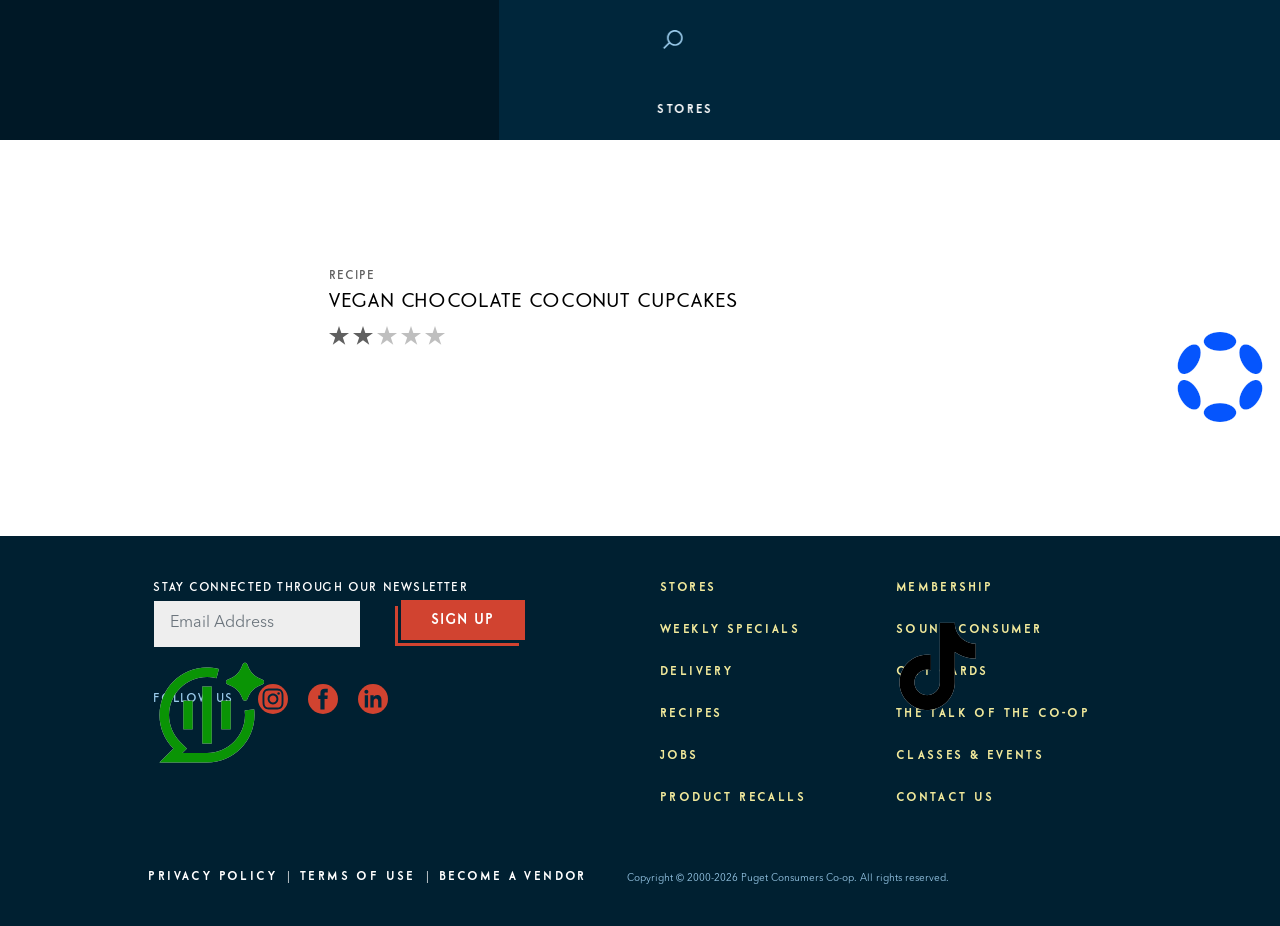 The width and height of the screenshot is (1280, 926). I want to click on open tiktok app, so click(937, 666).